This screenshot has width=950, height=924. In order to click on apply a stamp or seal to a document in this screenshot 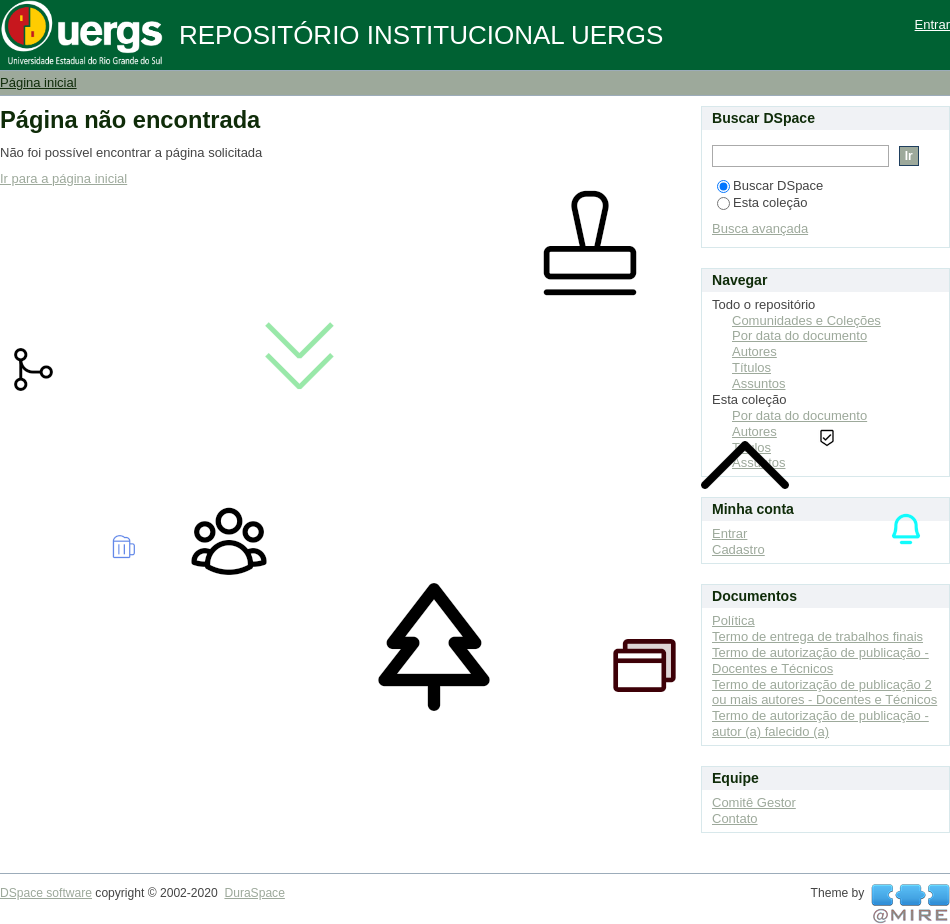, I will do `click(590, 245)`.